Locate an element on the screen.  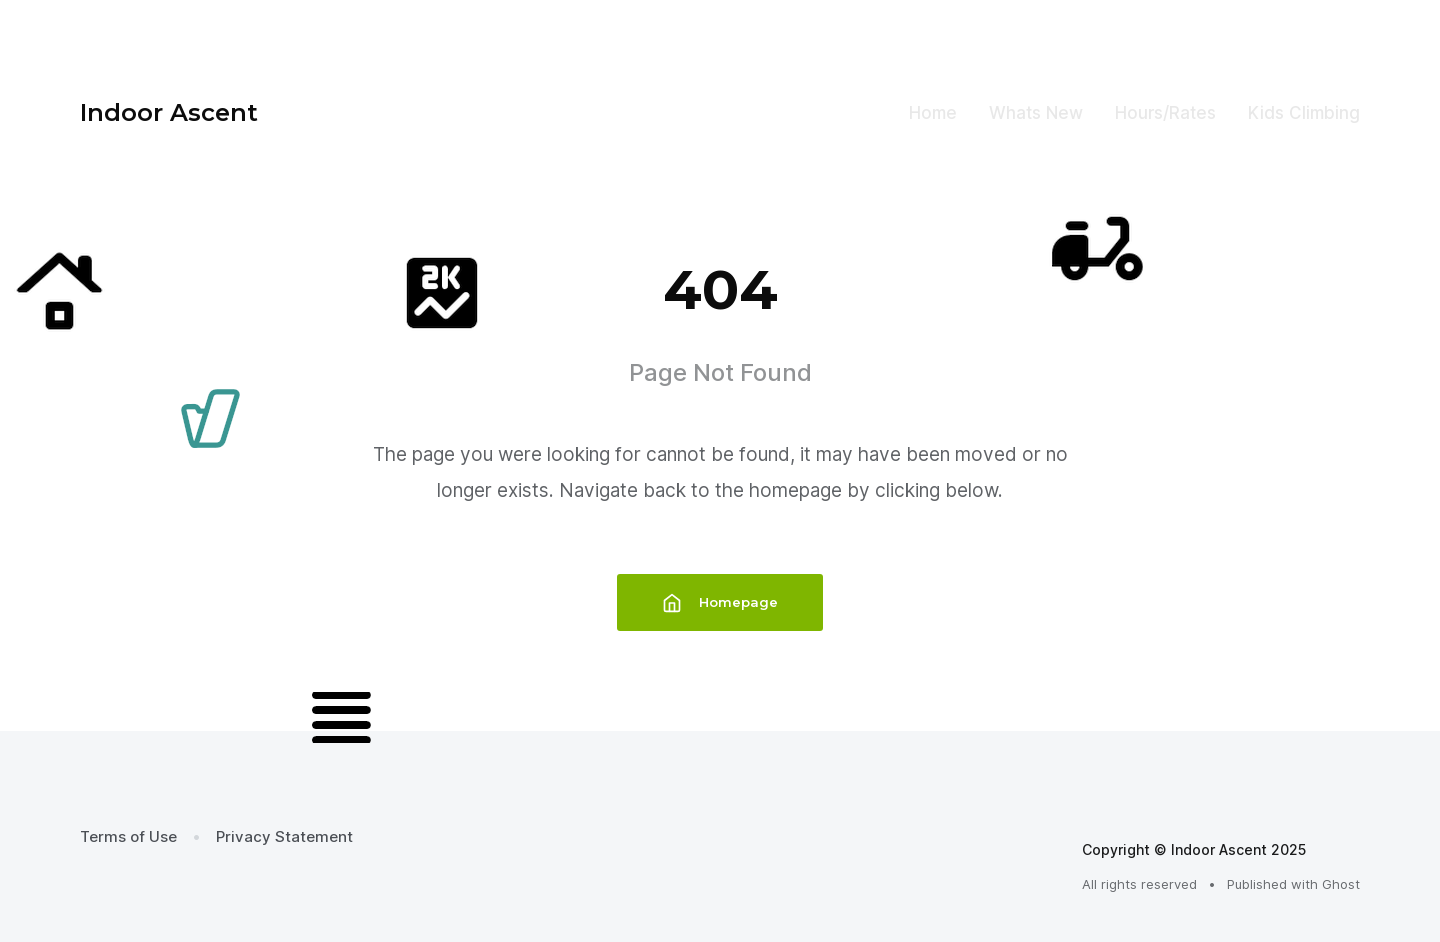
open kbin social platform is located at coordinates (210, 418).